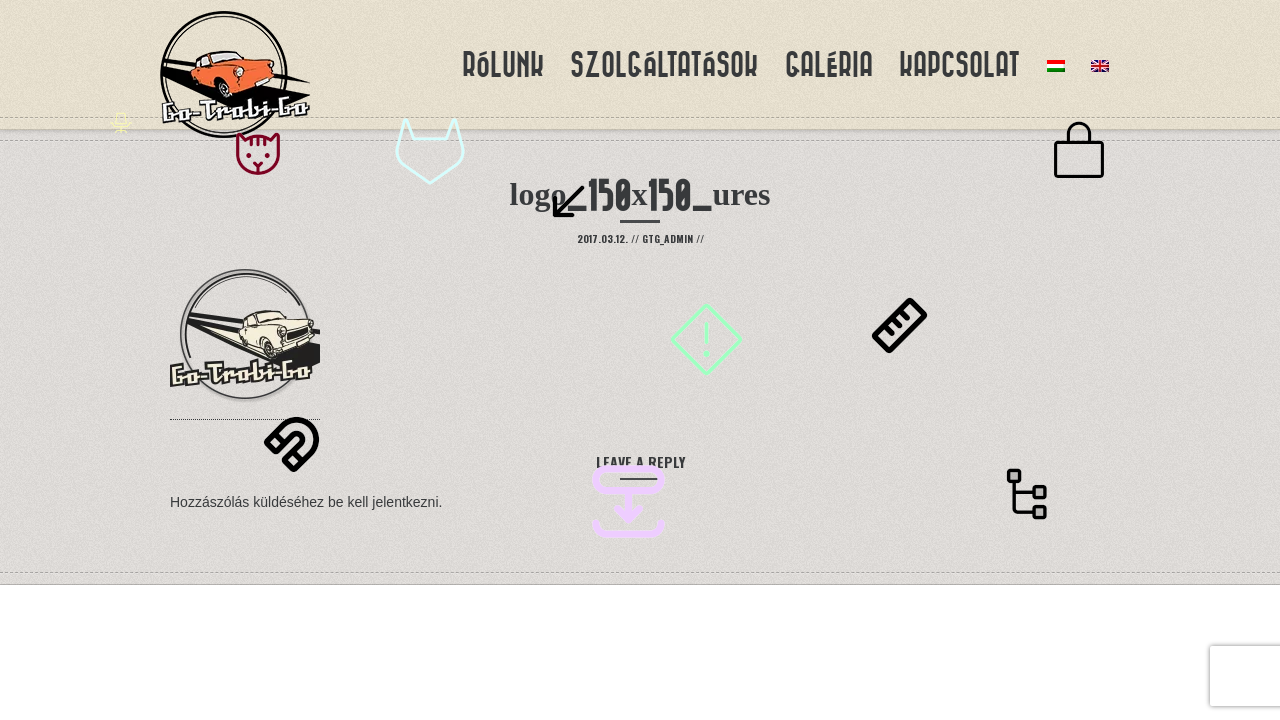 The image size is (1280, 720). What do you see at coordinates (628, 501) in the screenshot?
I see `move element to bottom of layout` at bounding box center [628, 501].